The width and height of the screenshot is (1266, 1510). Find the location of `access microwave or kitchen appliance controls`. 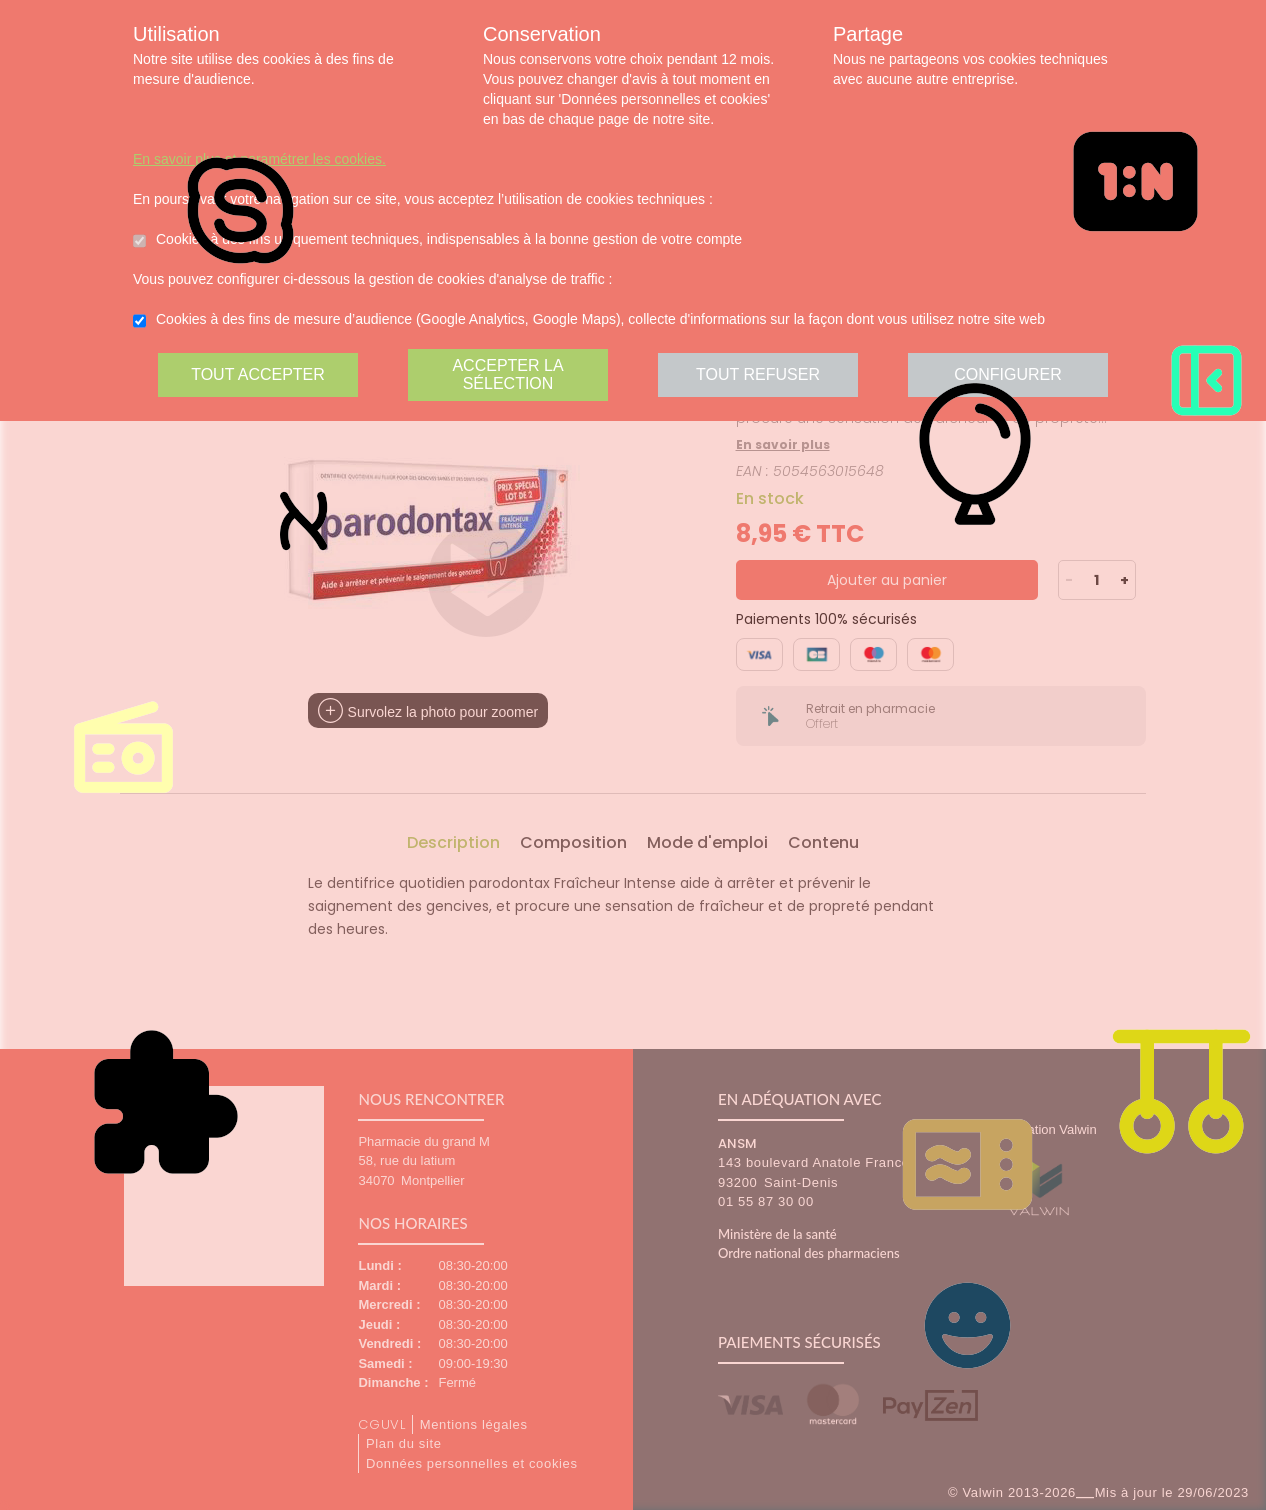

access microwave or kitchen appliance controls is located at coordinates (967, 1164).